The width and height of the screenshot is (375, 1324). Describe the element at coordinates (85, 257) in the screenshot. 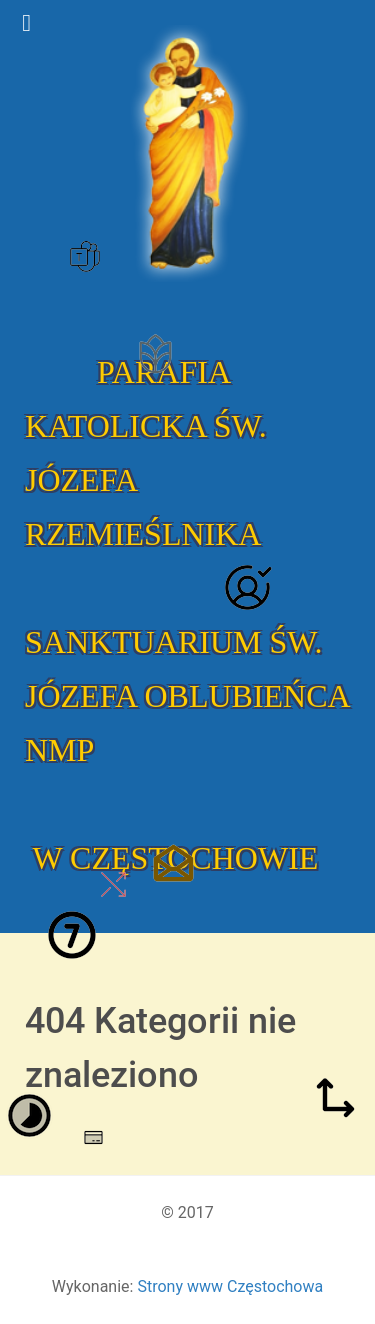

I see `open Microsoft Teams` at that location.